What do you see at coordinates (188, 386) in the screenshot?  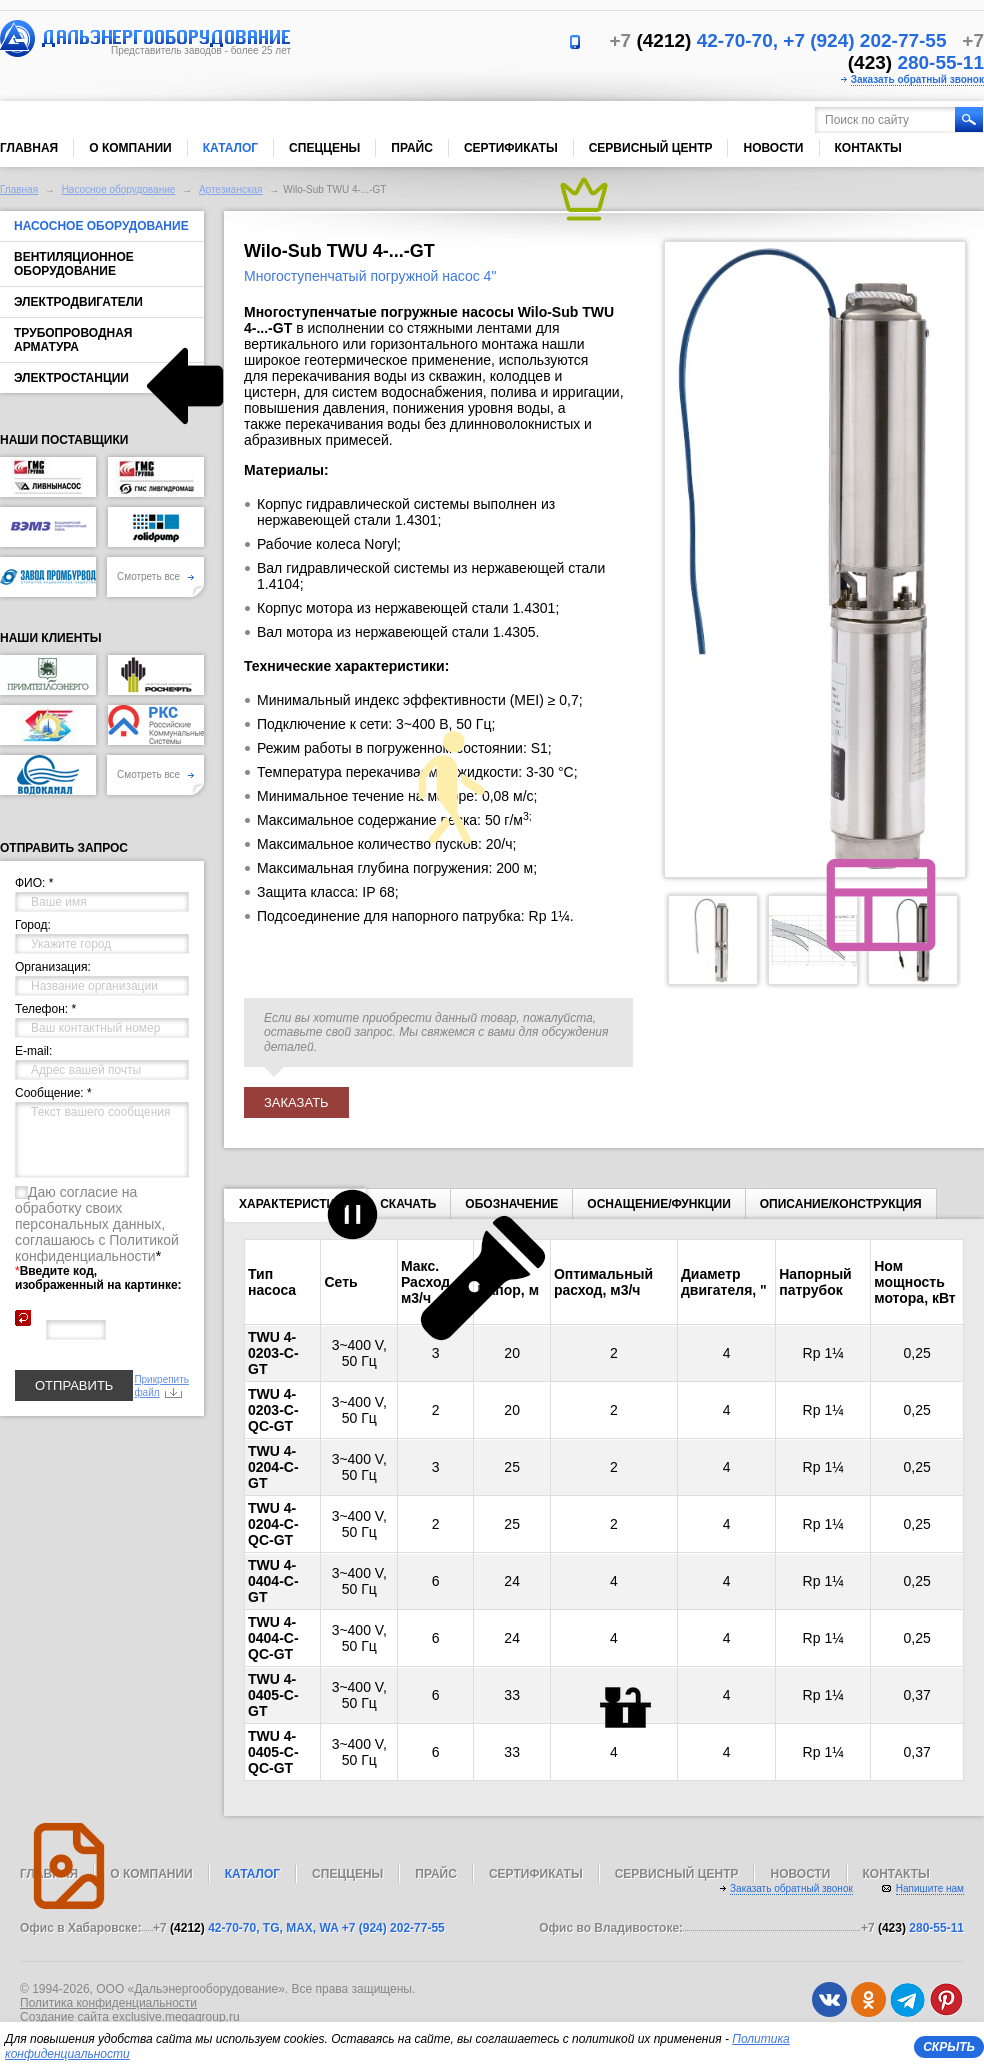 I see `go back to the previous screen` at bounding box center [188, 386].